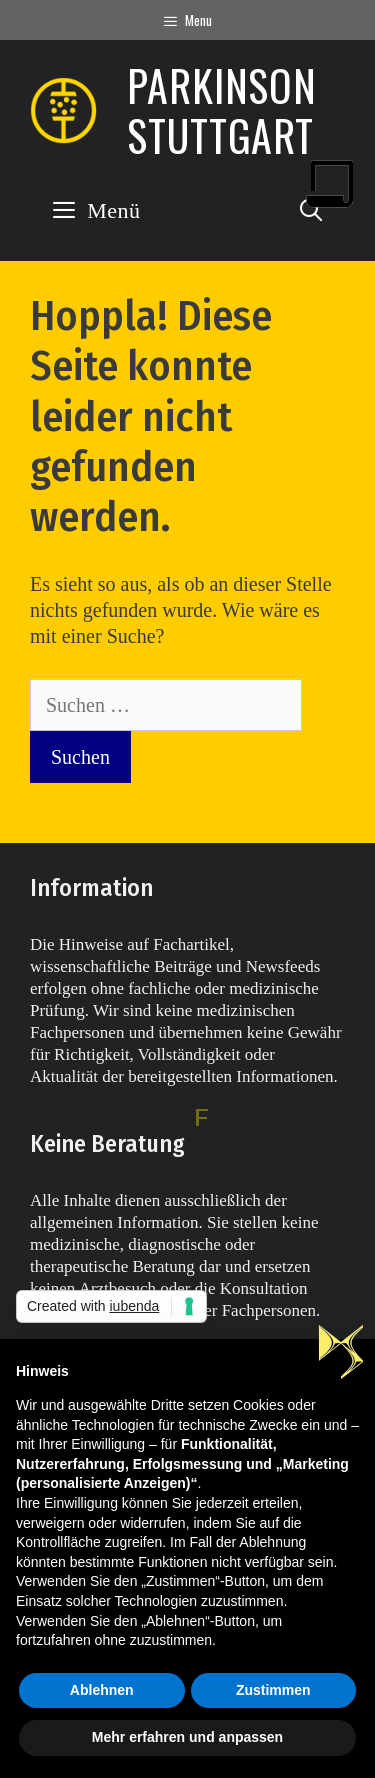  I want to click on view document or paper file, so click(332, 184).